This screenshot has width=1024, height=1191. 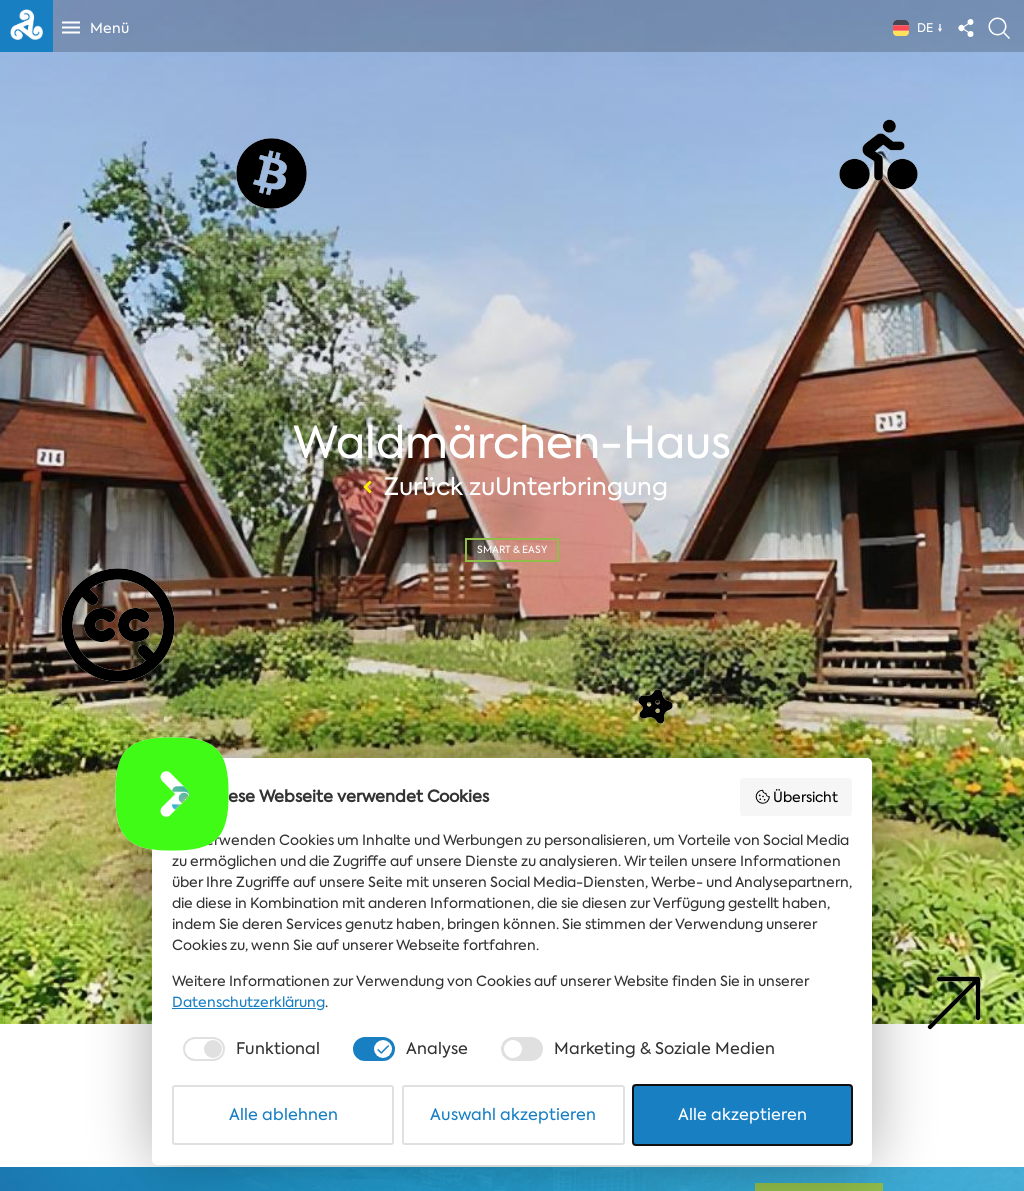 What do you see at coordinates (118, 625) in the screenshot?
I see `indicates content is not available under creative commons license` at bounding box center [118, 625].